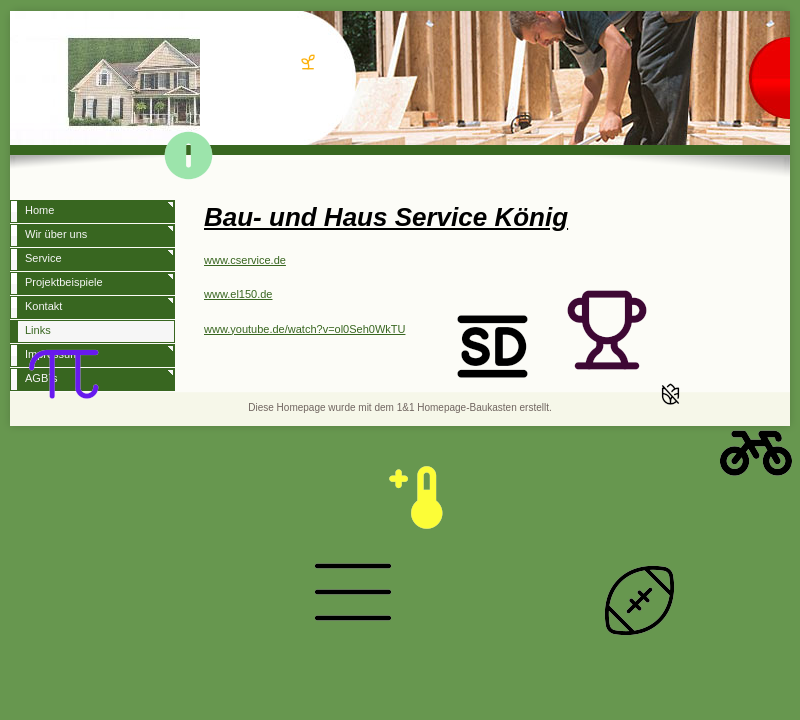 This screenshot has height=720, width=800. Describe the element at coordinates (670, 394) in the screenshot. I see `indicates gluten-free or grain-free option` at that location.